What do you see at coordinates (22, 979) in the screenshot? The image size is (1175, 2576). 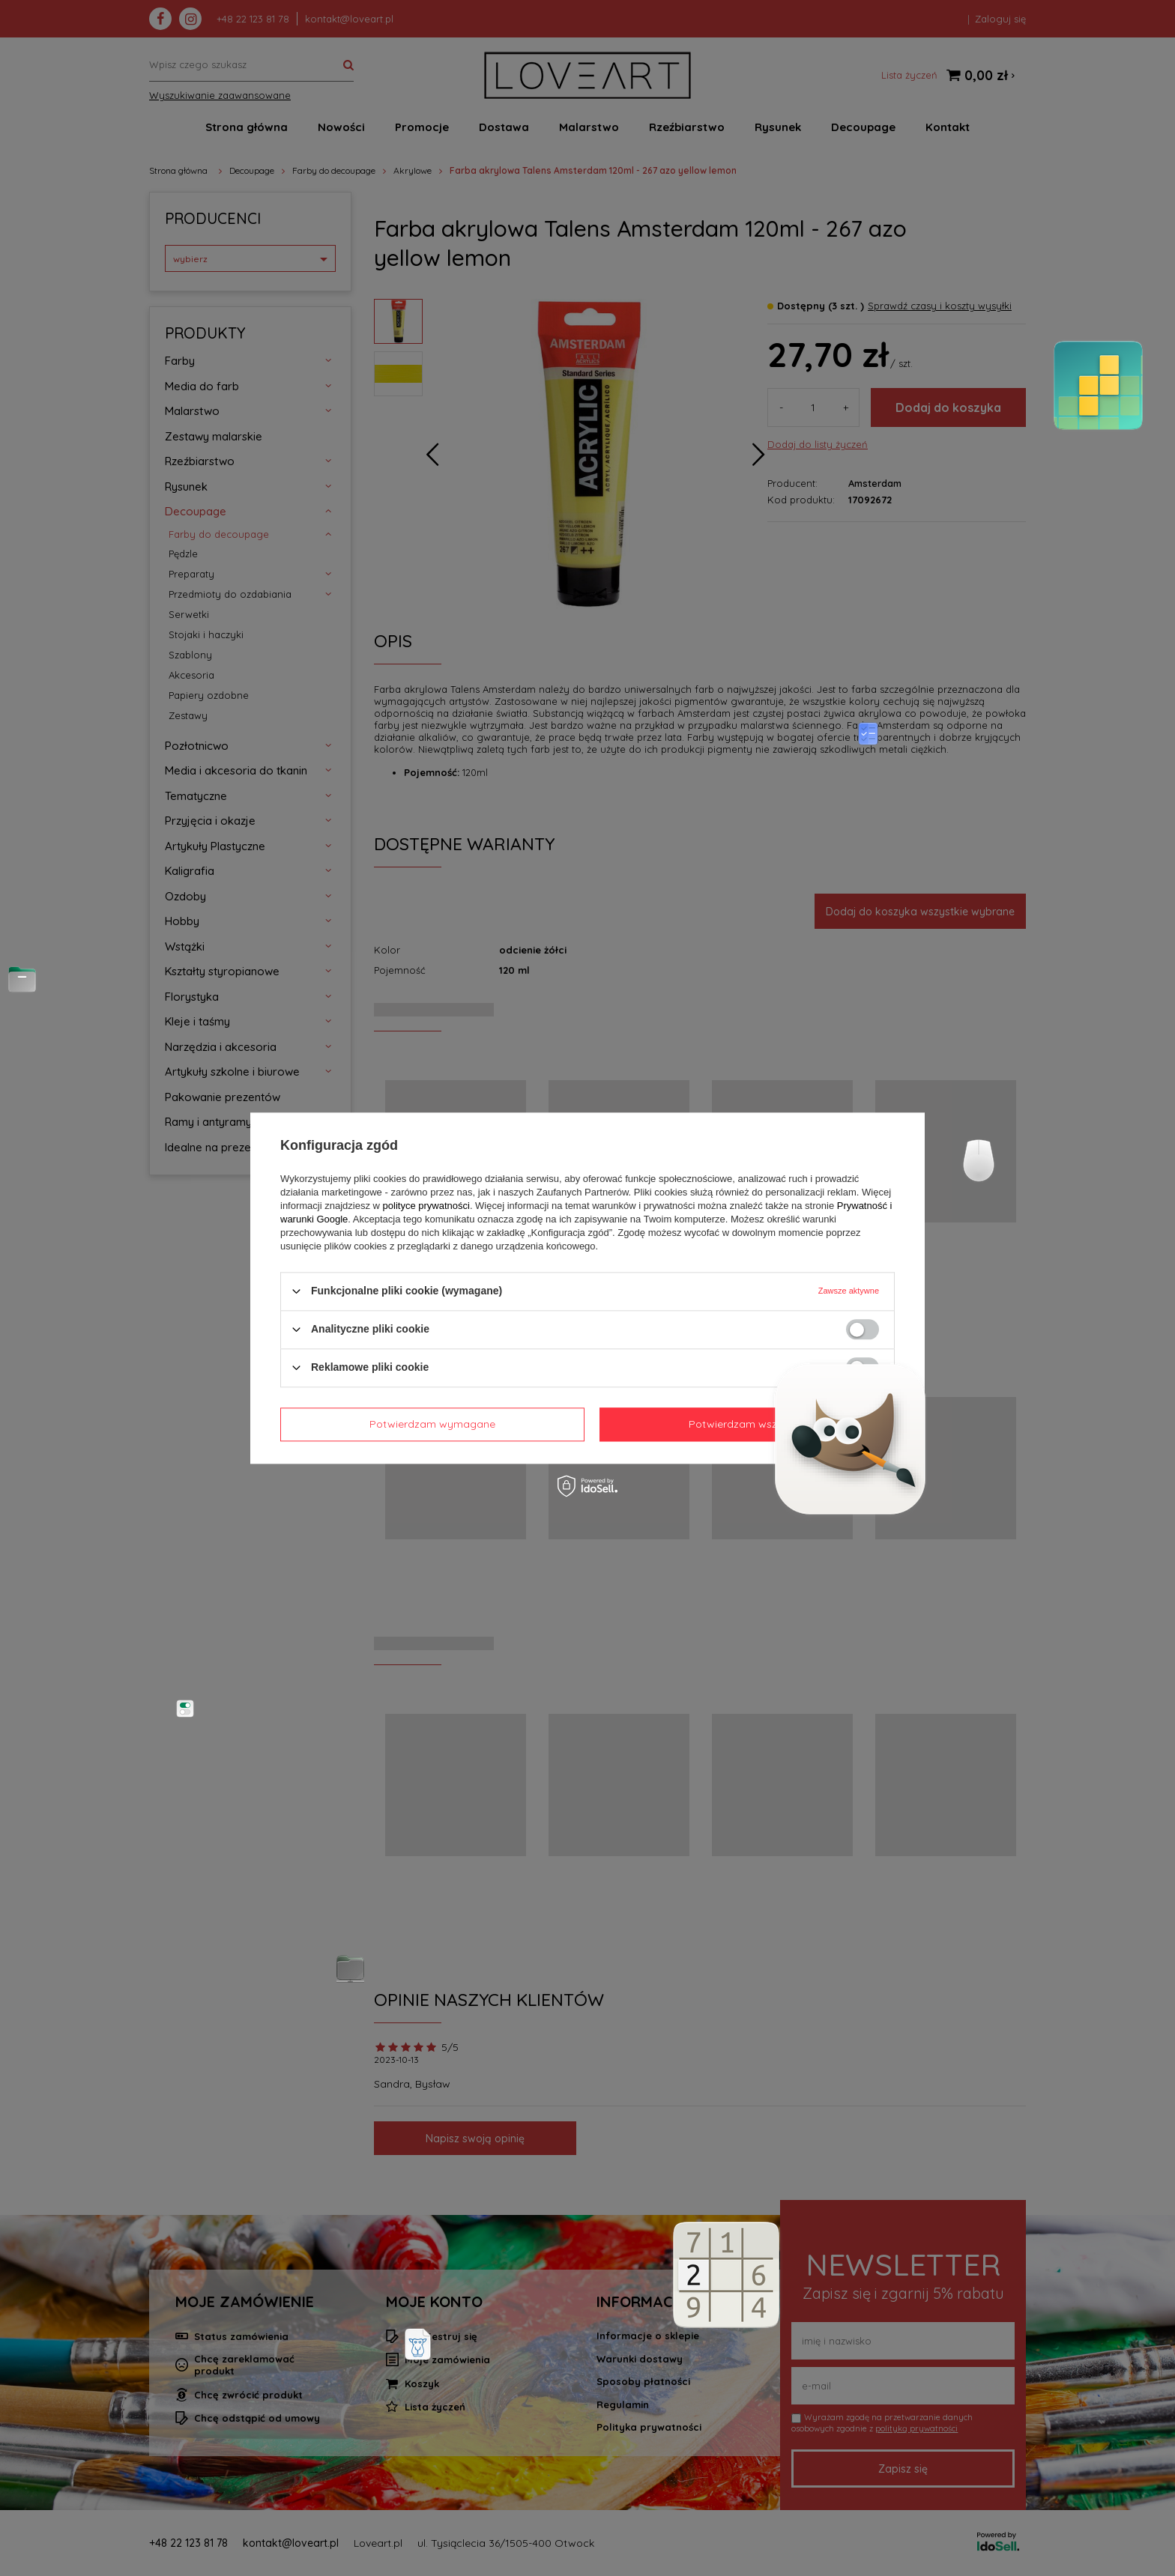 I see `open the file manager application` at bounding box center [22, 979].